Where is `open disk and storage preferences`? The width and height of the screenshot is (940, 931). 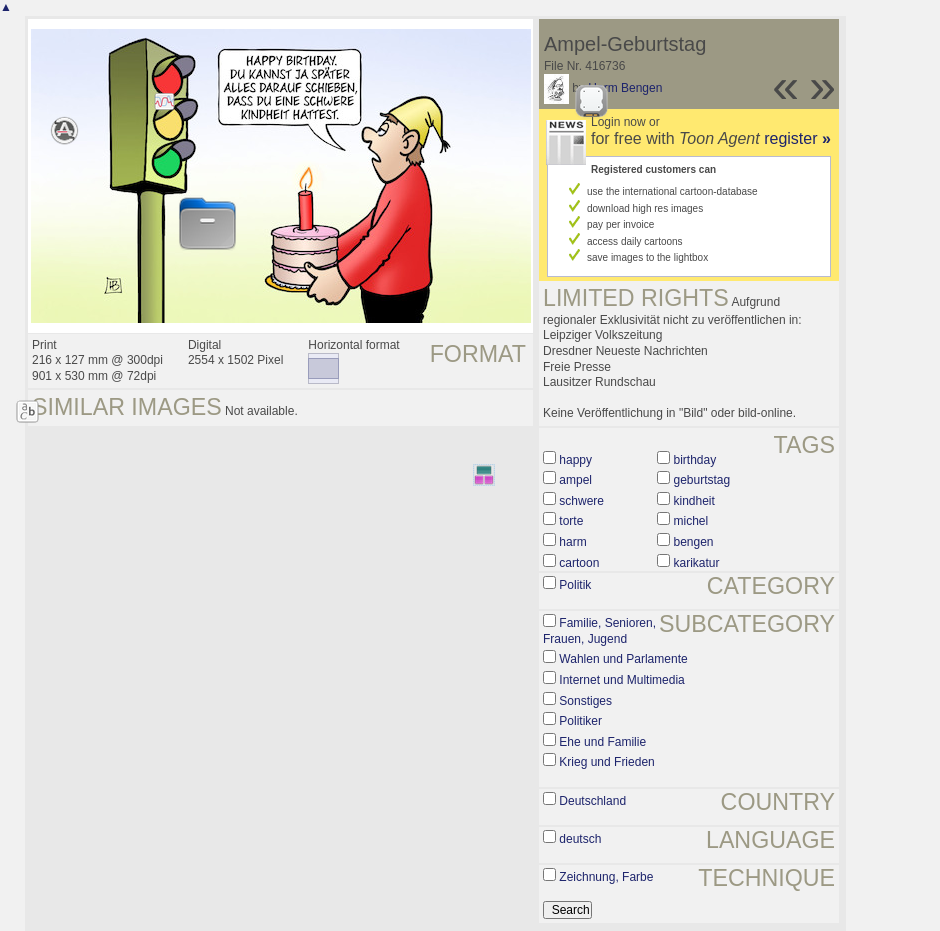
open disk and storage preferences is located at coordinates (591, 101).